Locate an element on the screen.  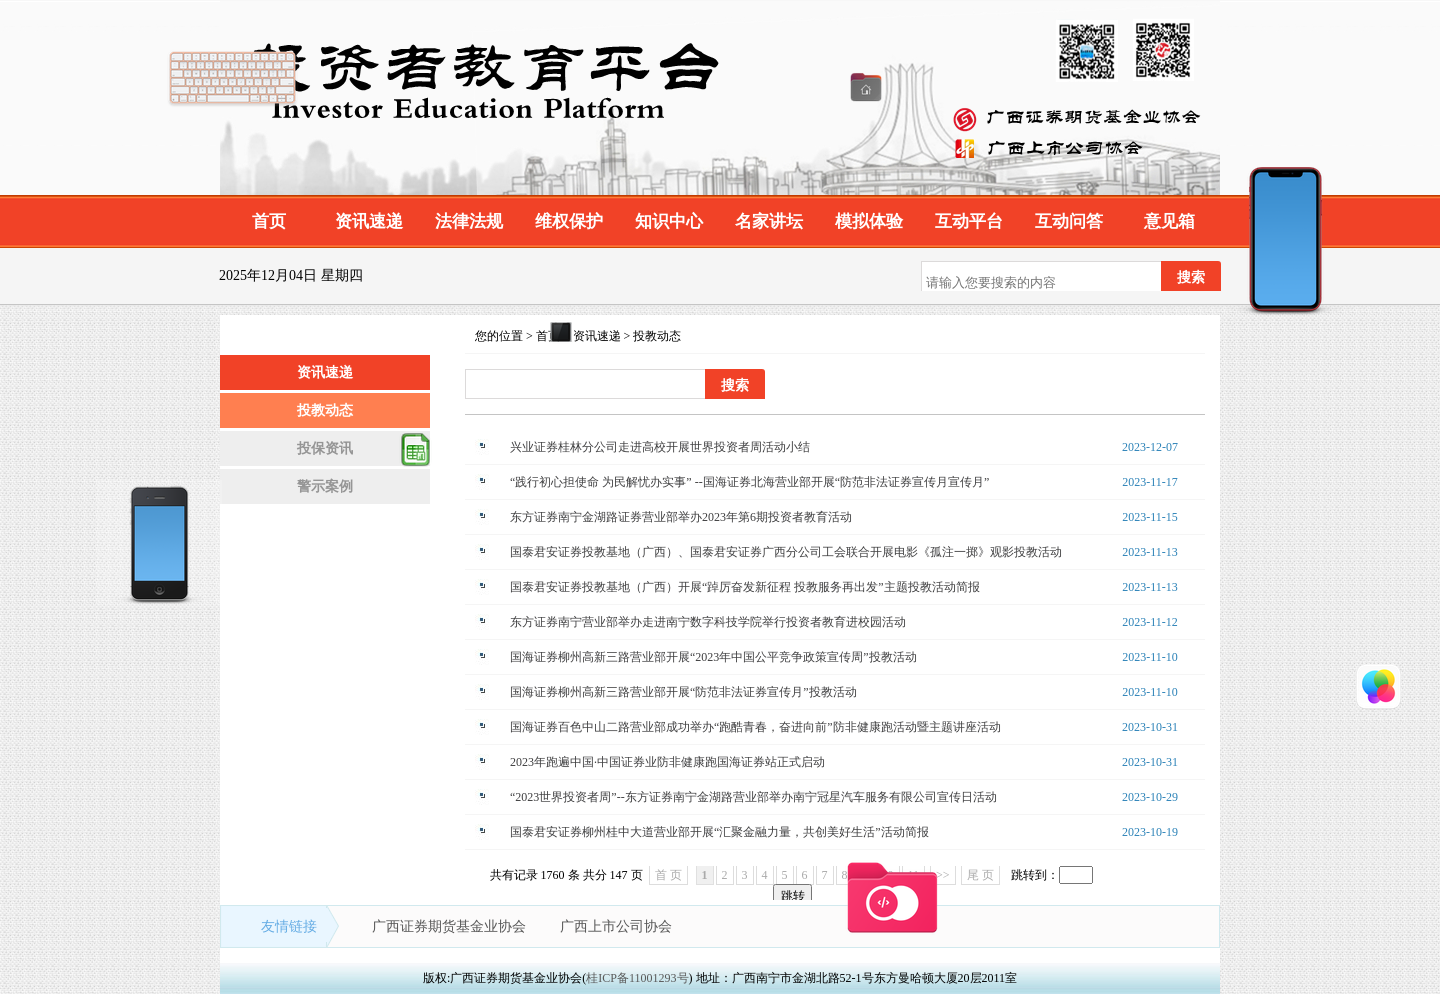
access your home folder is located at coordinates (866, 87).